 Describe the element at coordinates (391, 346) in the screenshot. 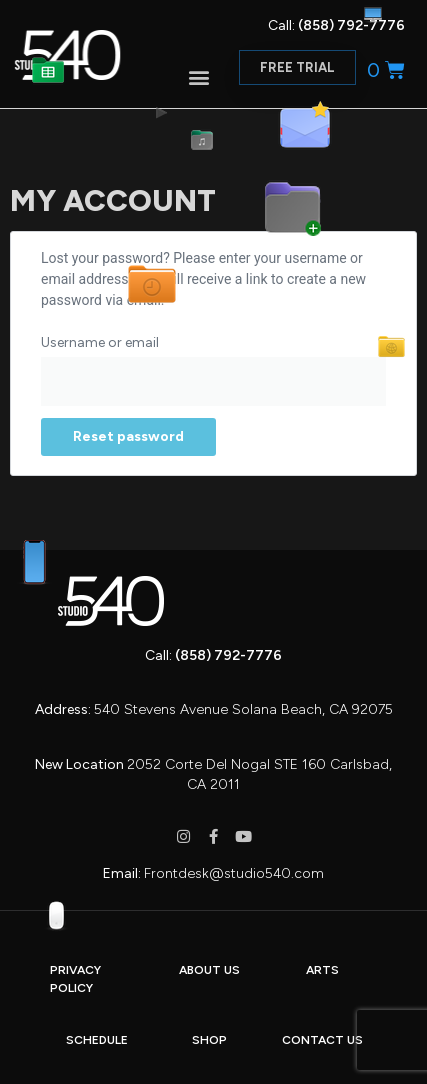

I see `folder containing HTML or web files` at that location.